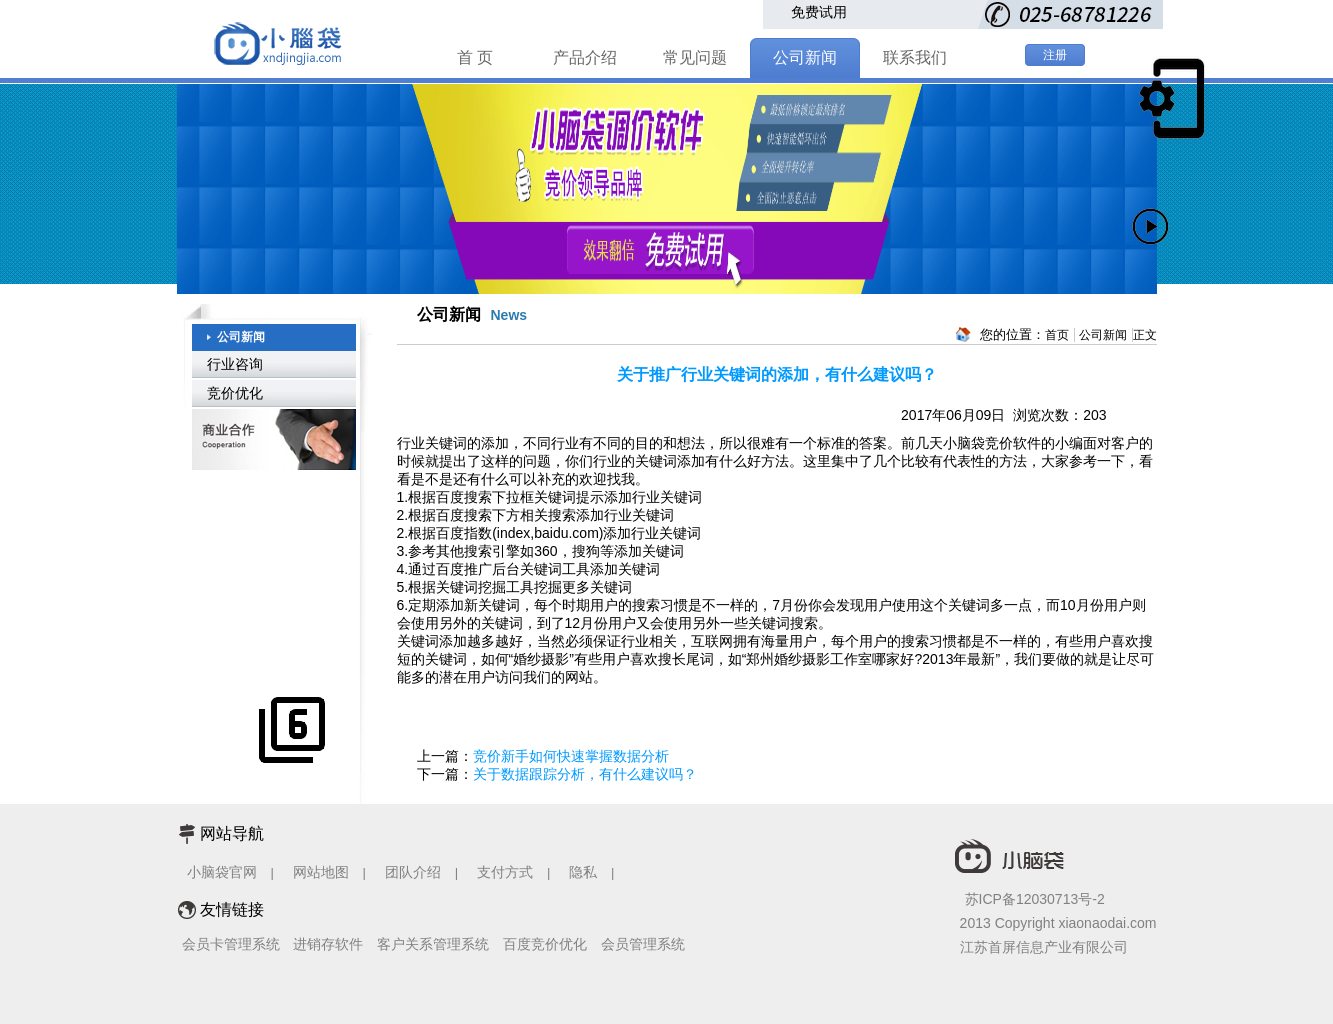 The width and height of the screenshot is (1333, 1024). I want to click on indicates 6 items selected or filtered, so click(292, 730).